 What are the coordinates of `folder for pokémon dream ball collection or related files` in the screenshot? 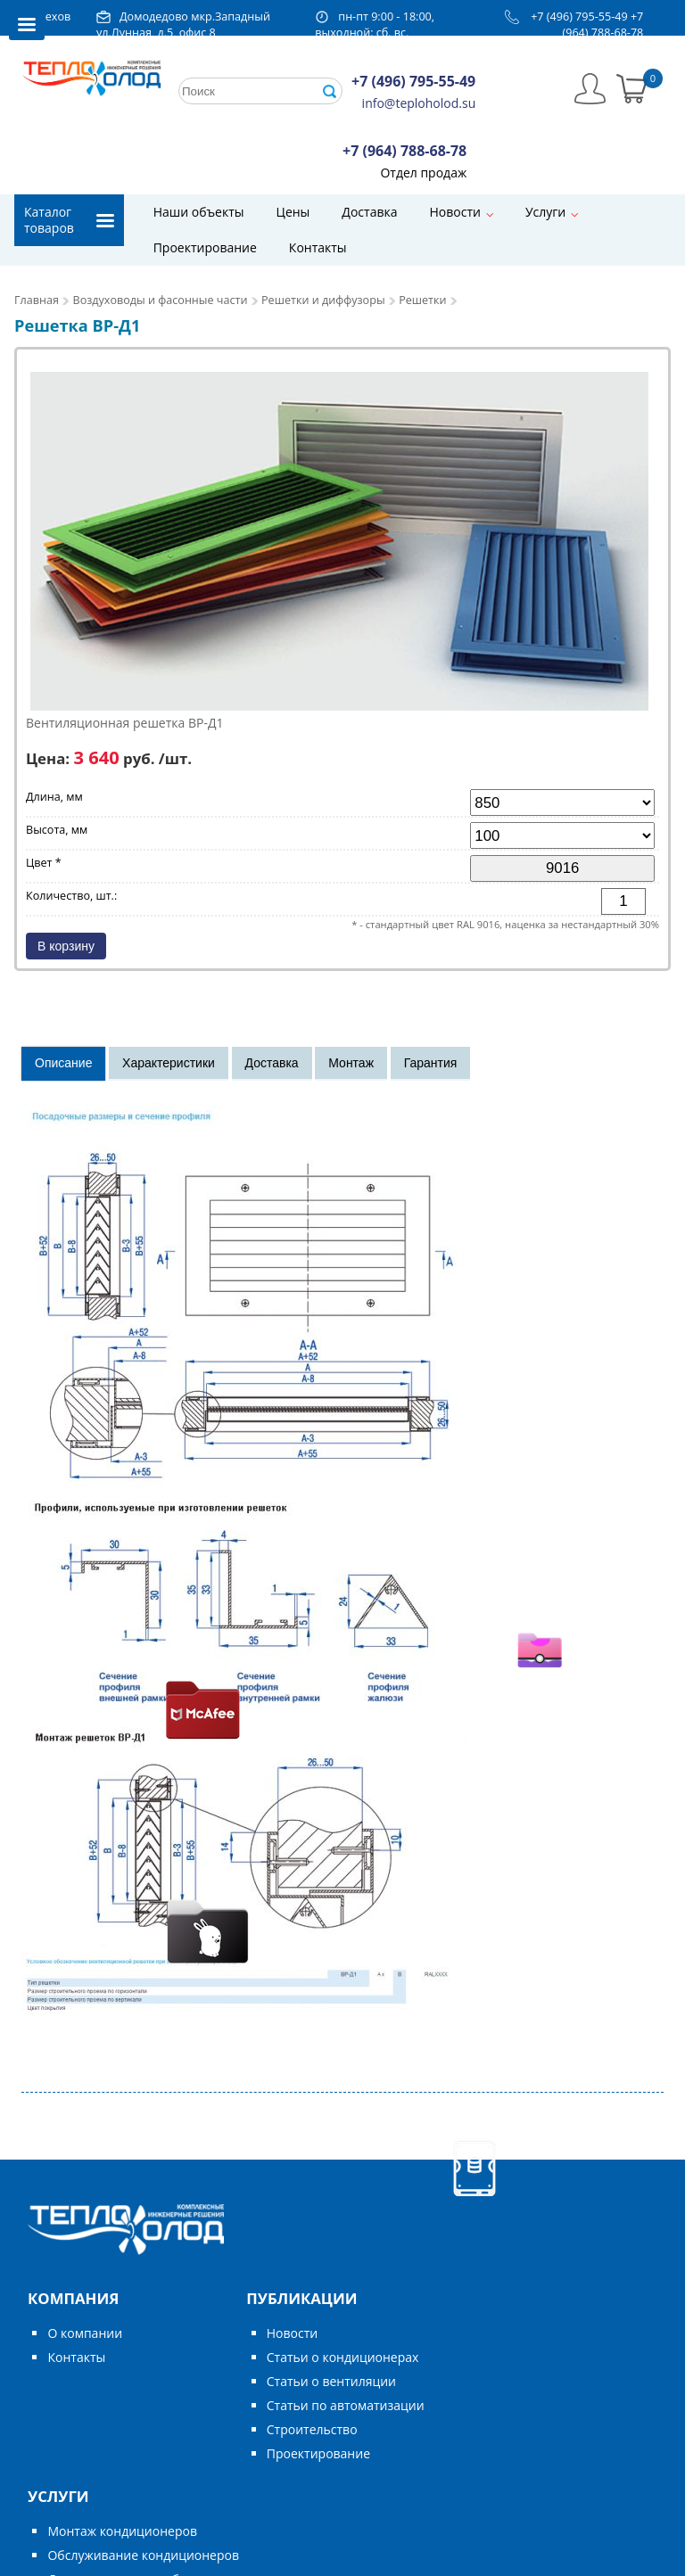 It's located at (540, 1651).